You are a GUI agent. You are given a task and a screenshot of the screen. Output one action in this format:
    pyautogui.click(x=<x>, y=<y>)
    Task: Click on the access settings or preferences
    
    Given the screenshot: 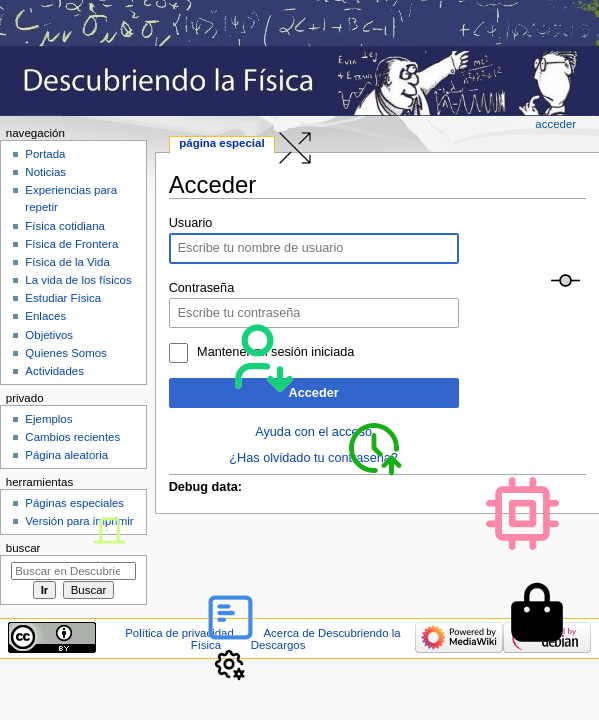 What is the action you would take?
    pyautogui.click(x=229, y=664)
    